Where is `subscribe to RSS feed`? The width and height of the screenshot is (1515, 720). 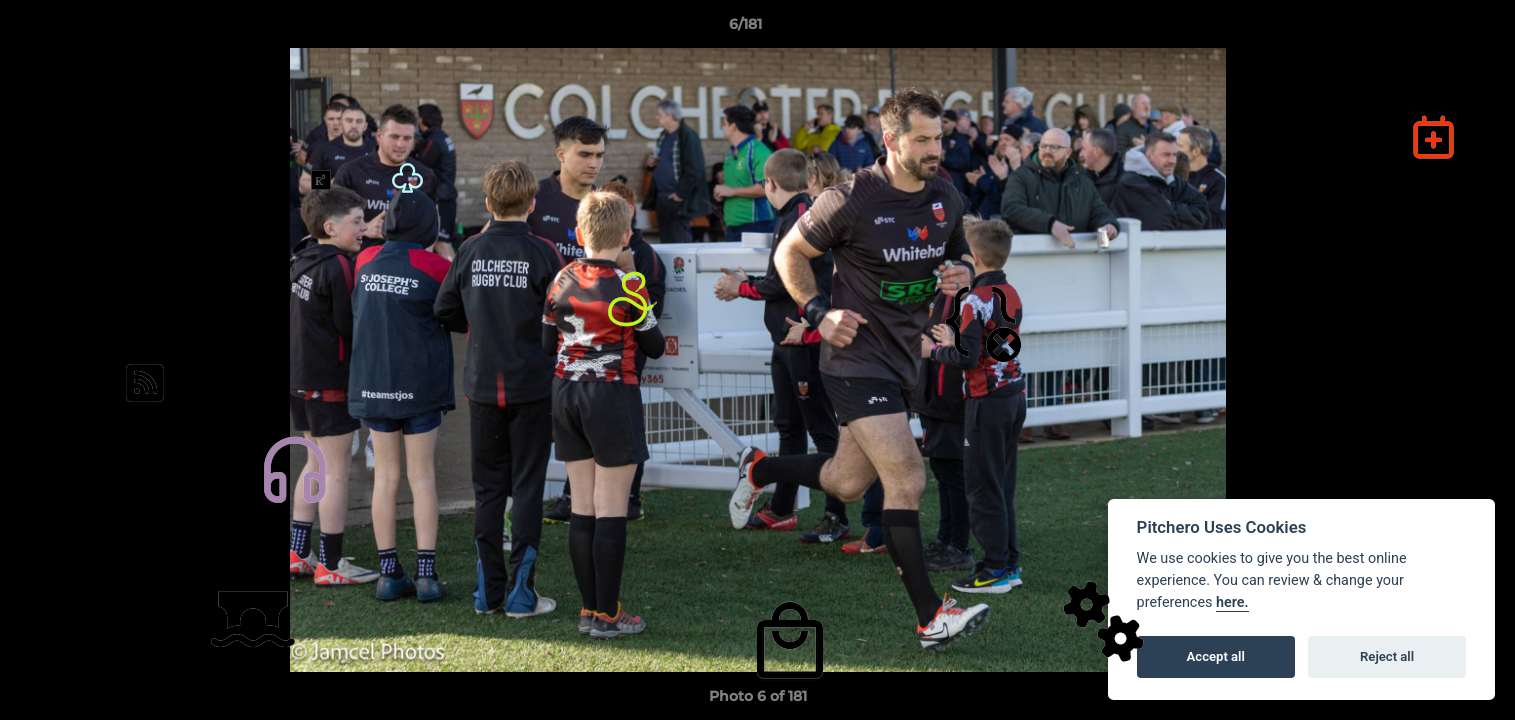 subscribe to RSS feed is located at coordinates (145, 383).